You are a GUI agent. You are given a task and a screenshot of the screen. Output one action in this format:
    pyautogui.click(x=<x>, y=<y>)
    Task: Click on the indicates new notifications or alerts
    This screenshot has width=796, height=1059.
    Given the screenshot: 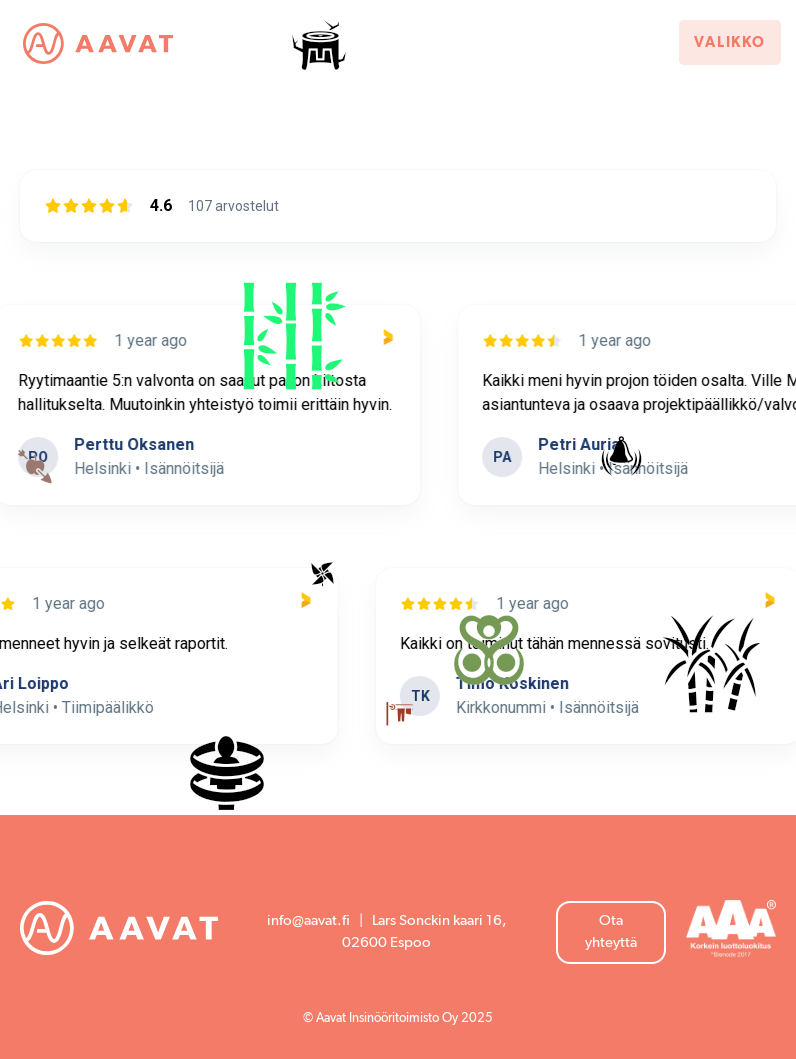 What is the action you would take?
    pyautogui.click(x=621, y=455)
    